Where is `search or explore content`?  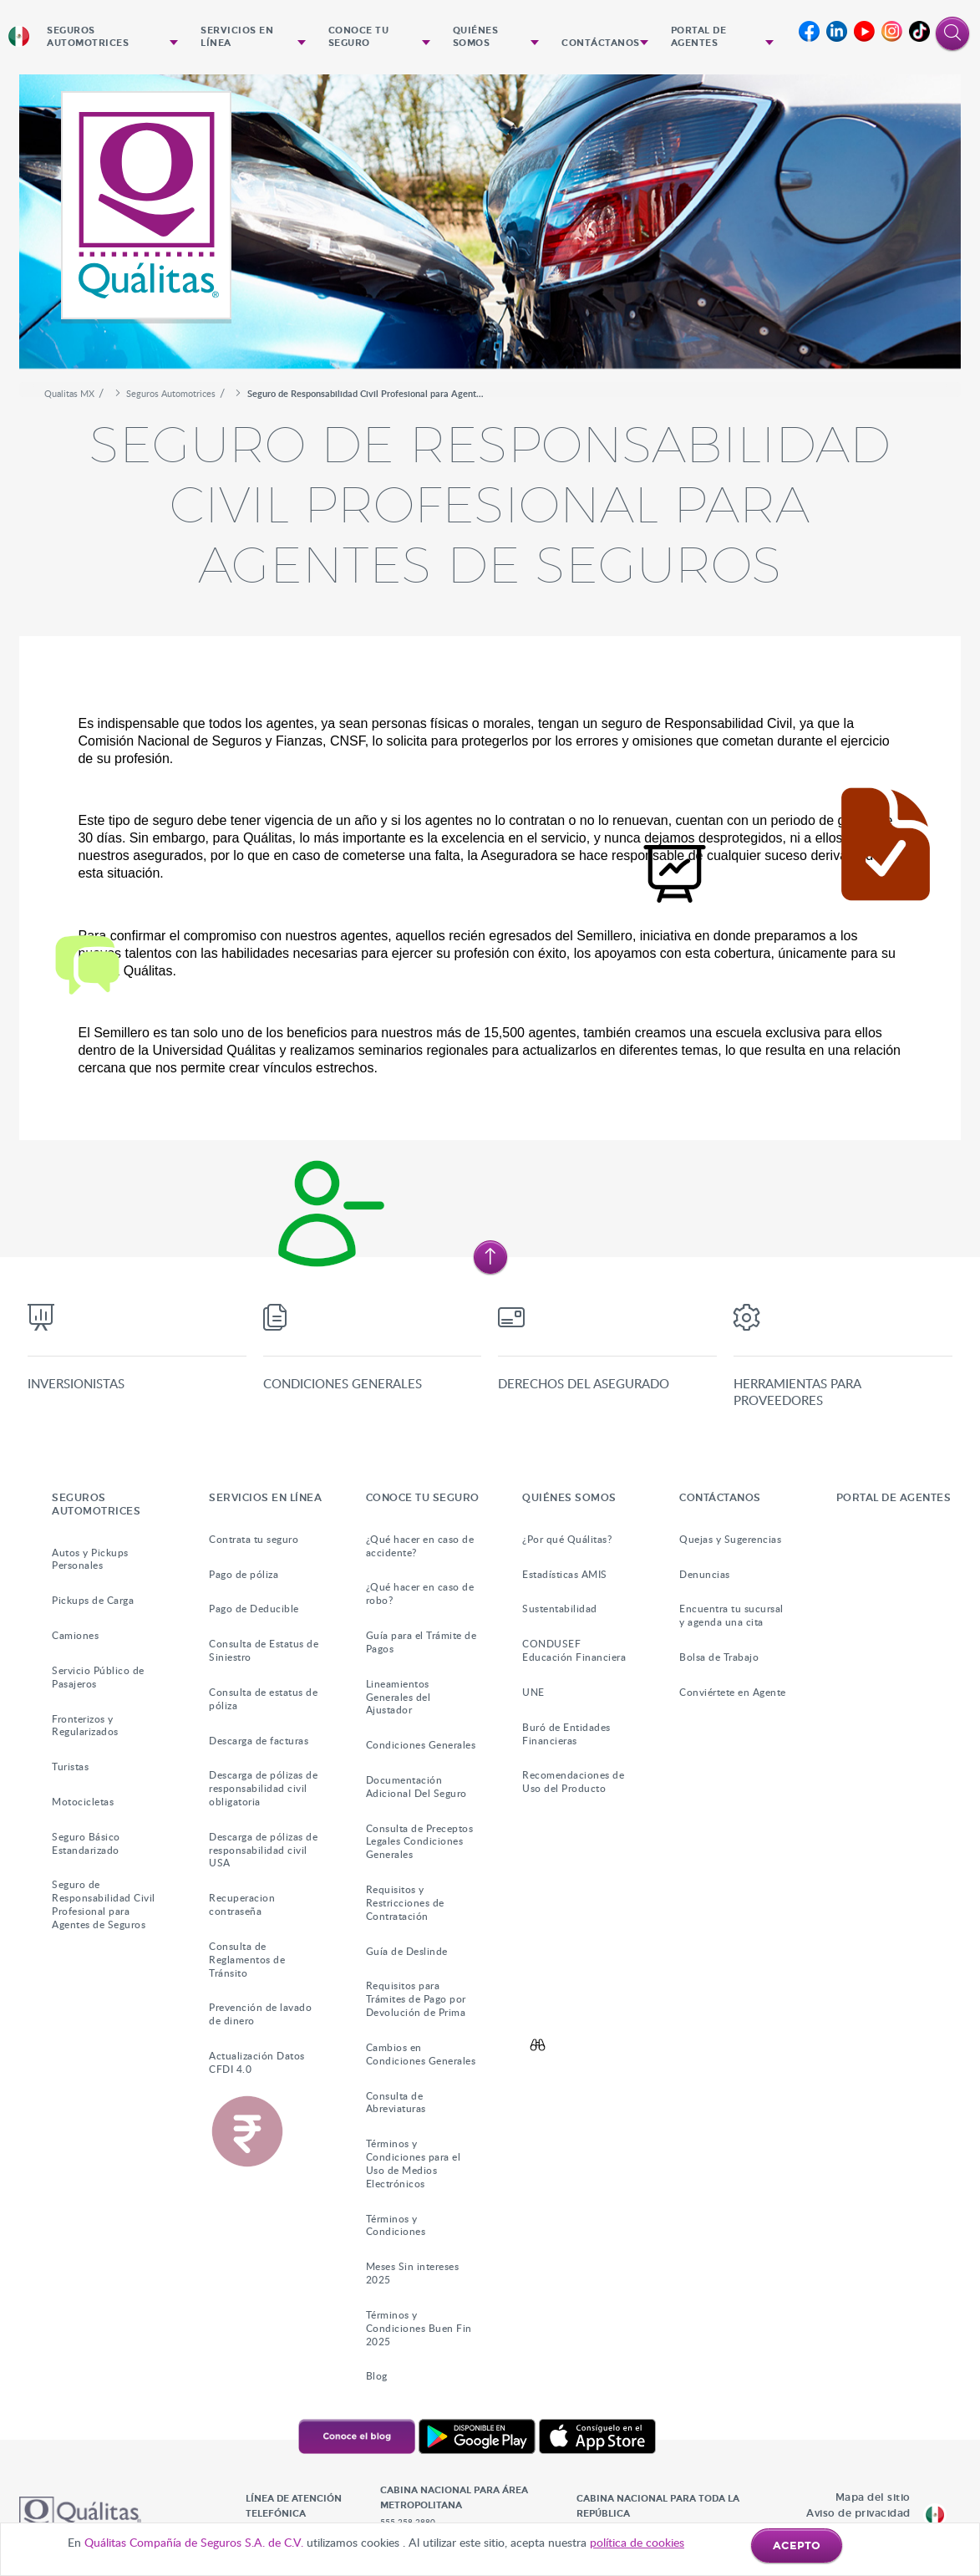
search or explore content is located at coordinates (537, 2044).